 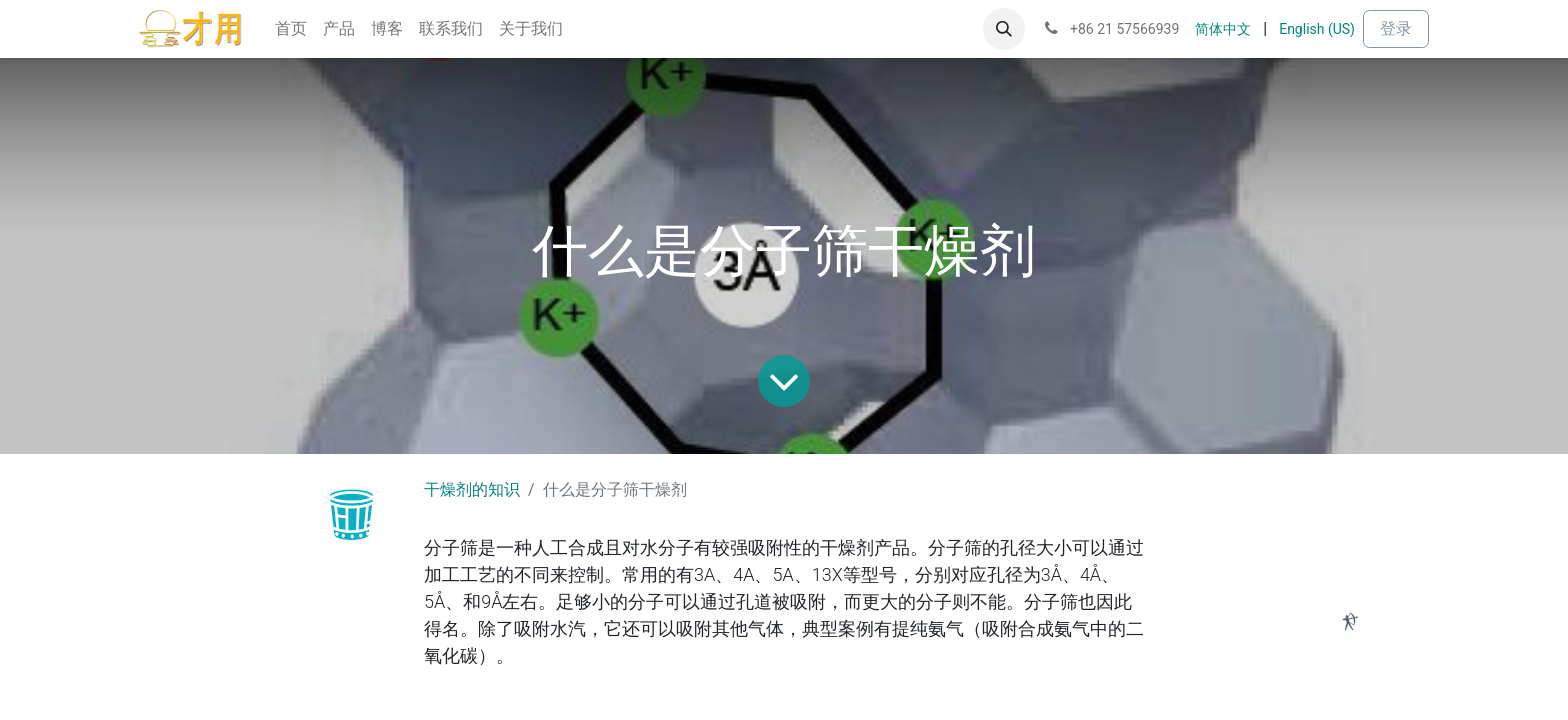 I want to click on empty inventory or storage container, so click(x=351, y=506).